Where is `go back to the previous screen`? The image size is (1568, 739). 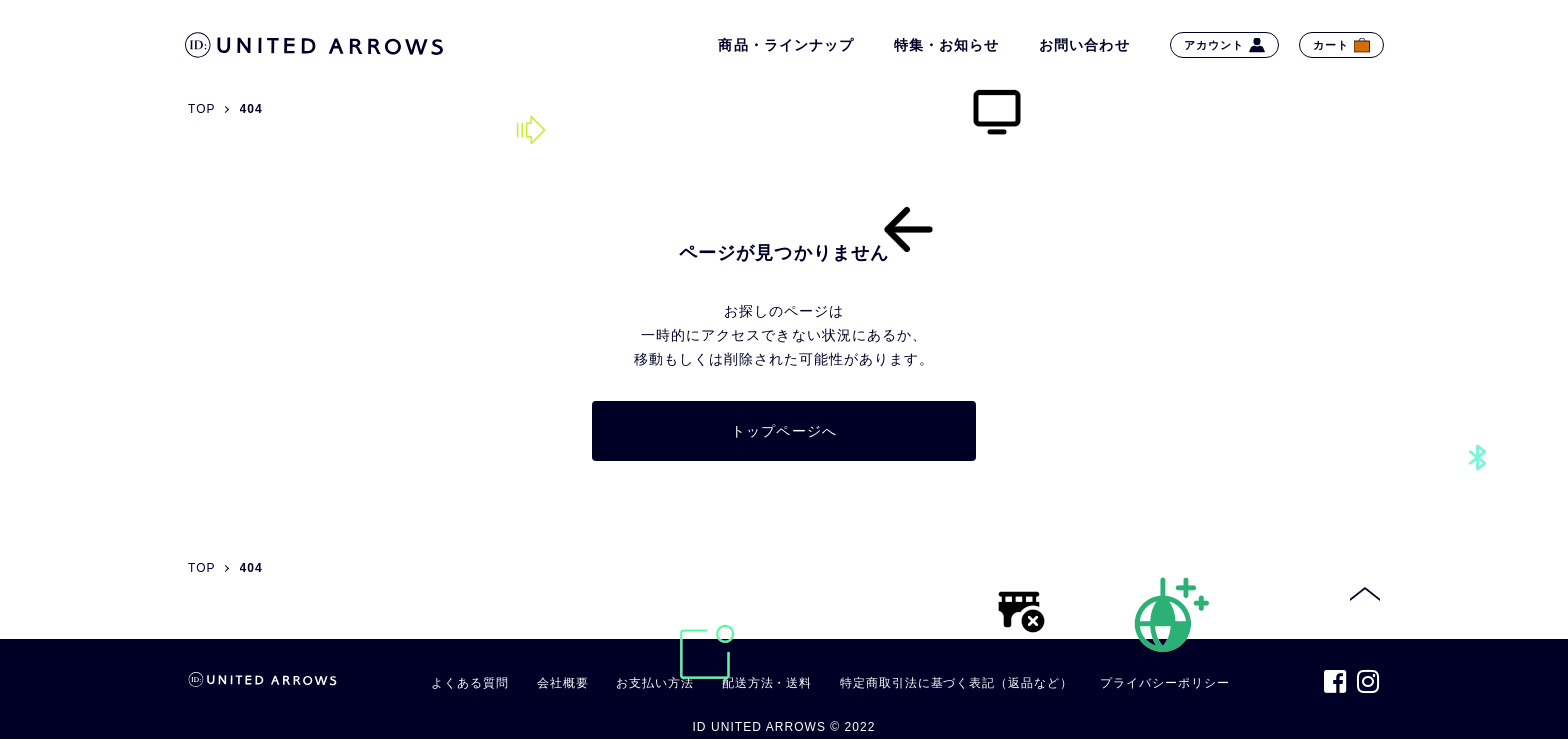 go back to the previous screen is located at coordinates (908, 229).